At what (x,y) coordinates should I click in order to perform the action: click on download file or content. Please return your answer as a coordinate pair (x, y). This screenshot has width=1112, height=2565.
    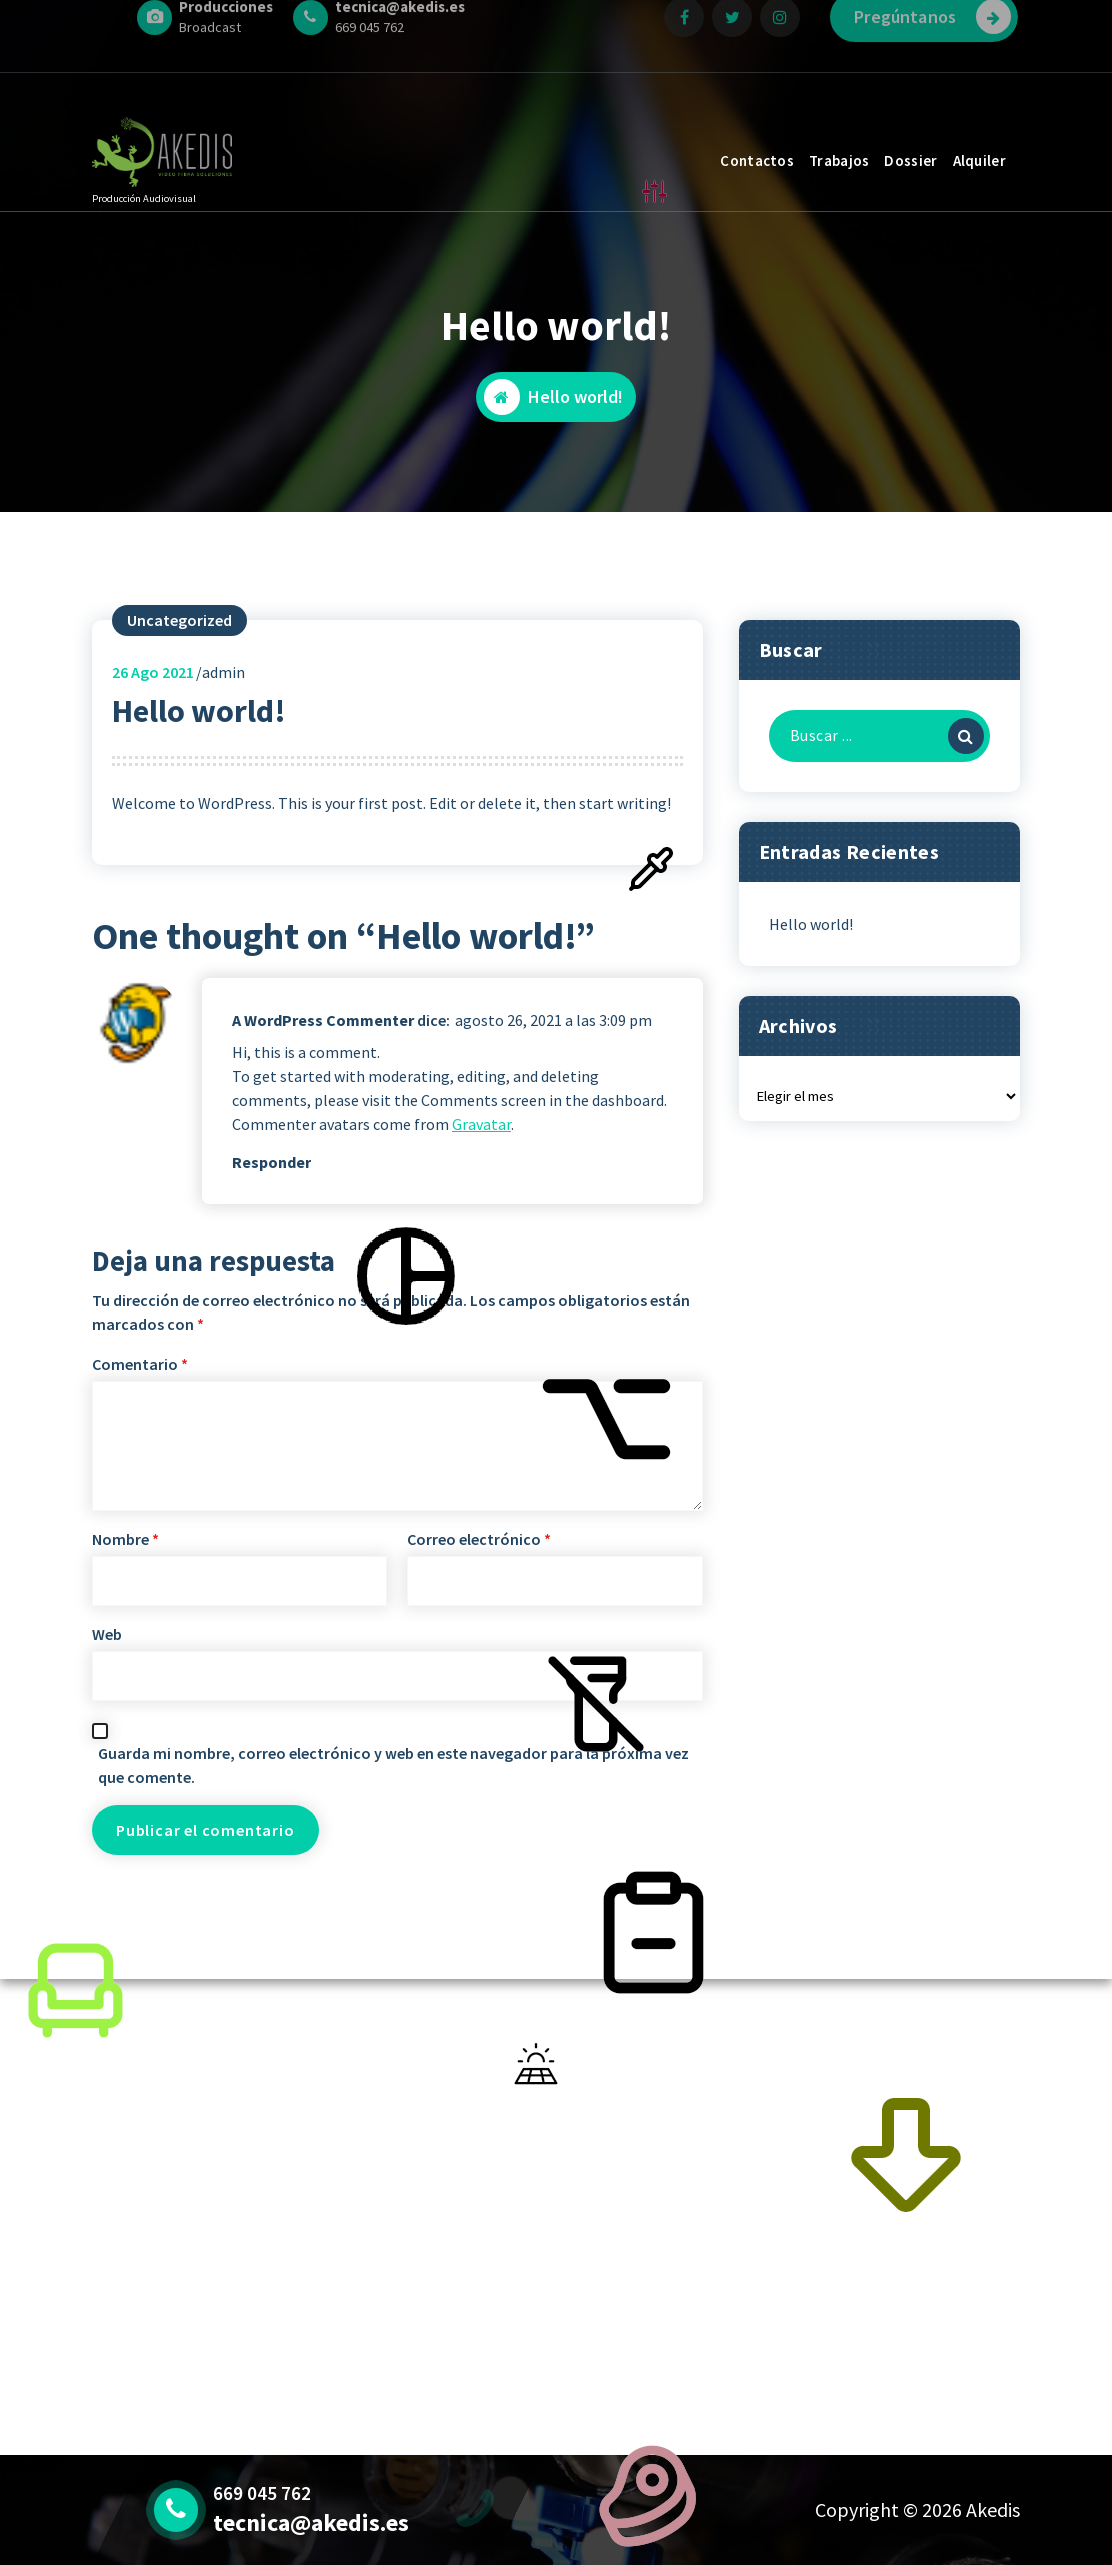
    Looking at the image, I should click on (906, 2152).